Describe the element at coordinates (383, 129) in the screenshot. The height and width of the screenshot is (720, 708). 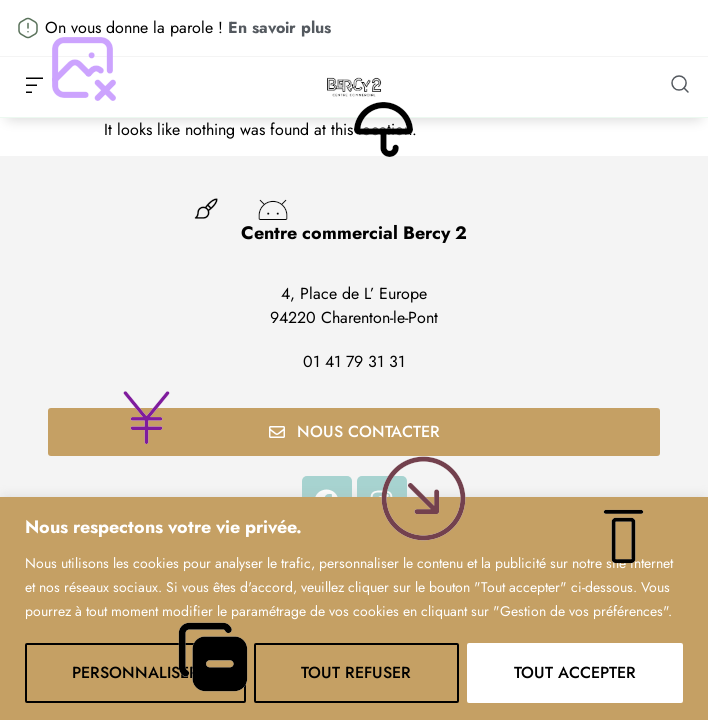
I see `indicates weather protection or rain forecast` at that location.